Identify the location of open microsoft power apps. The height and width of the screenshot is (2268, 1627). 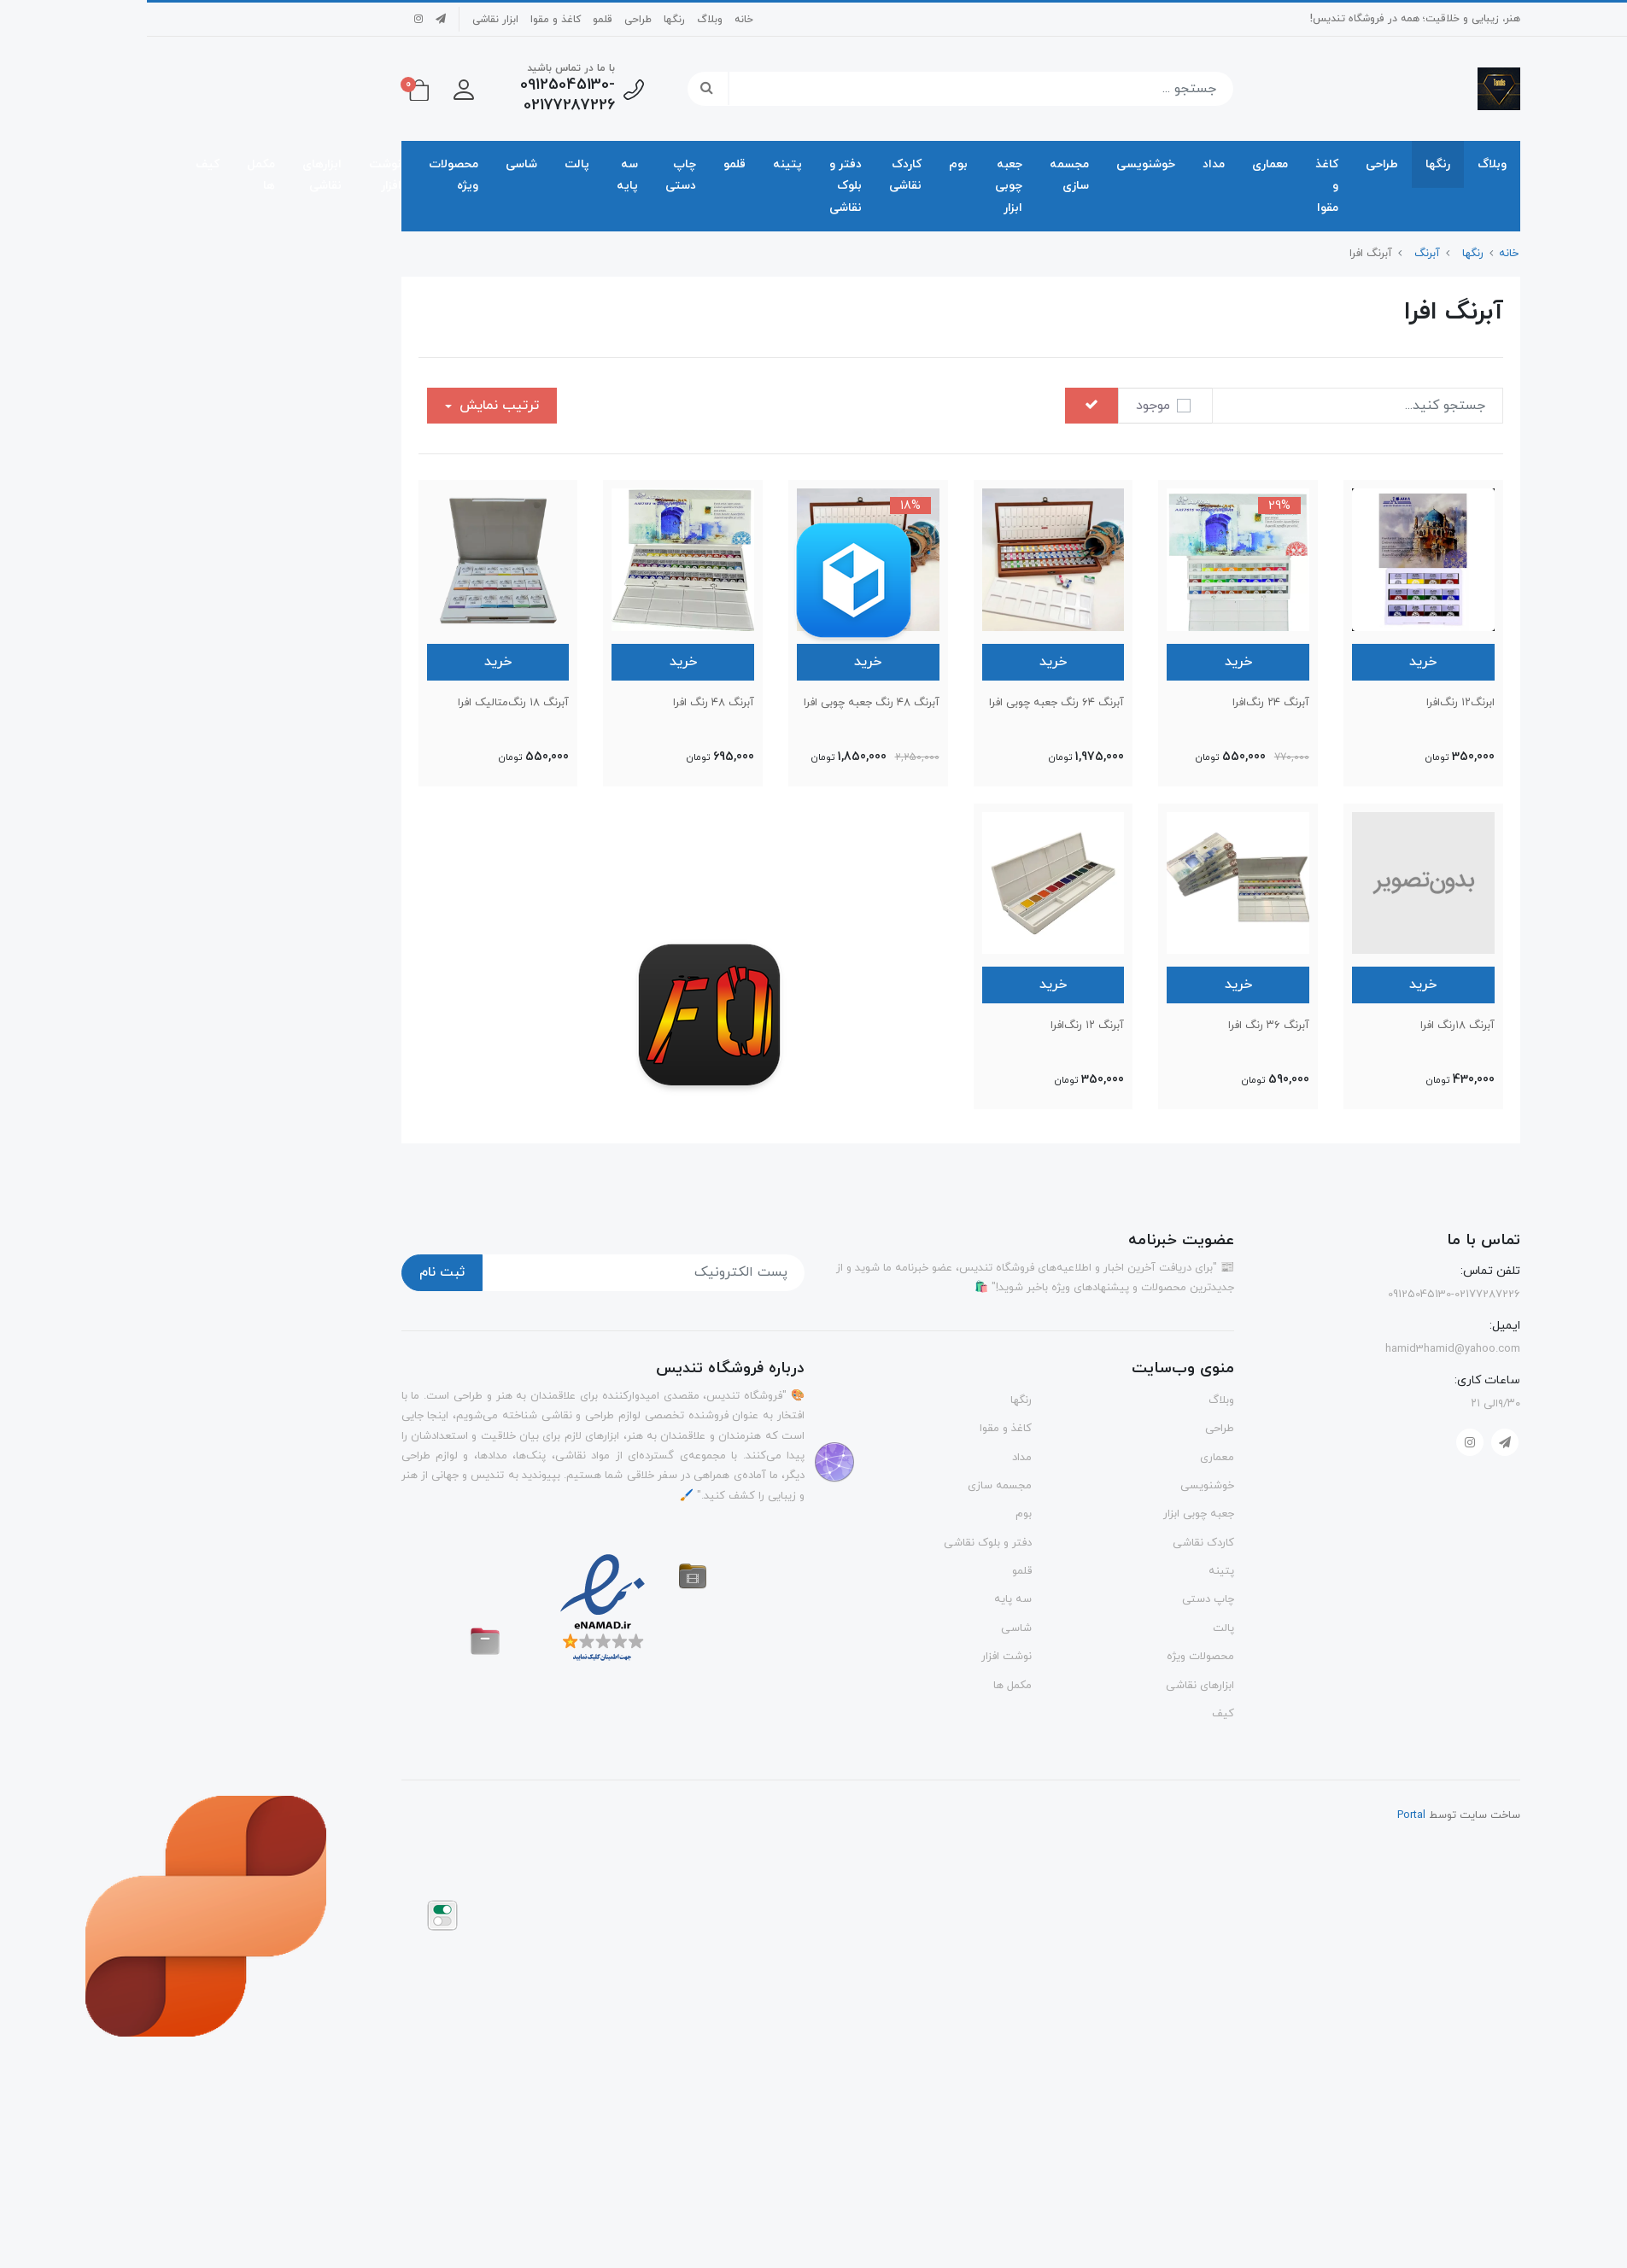
(206, 1916).